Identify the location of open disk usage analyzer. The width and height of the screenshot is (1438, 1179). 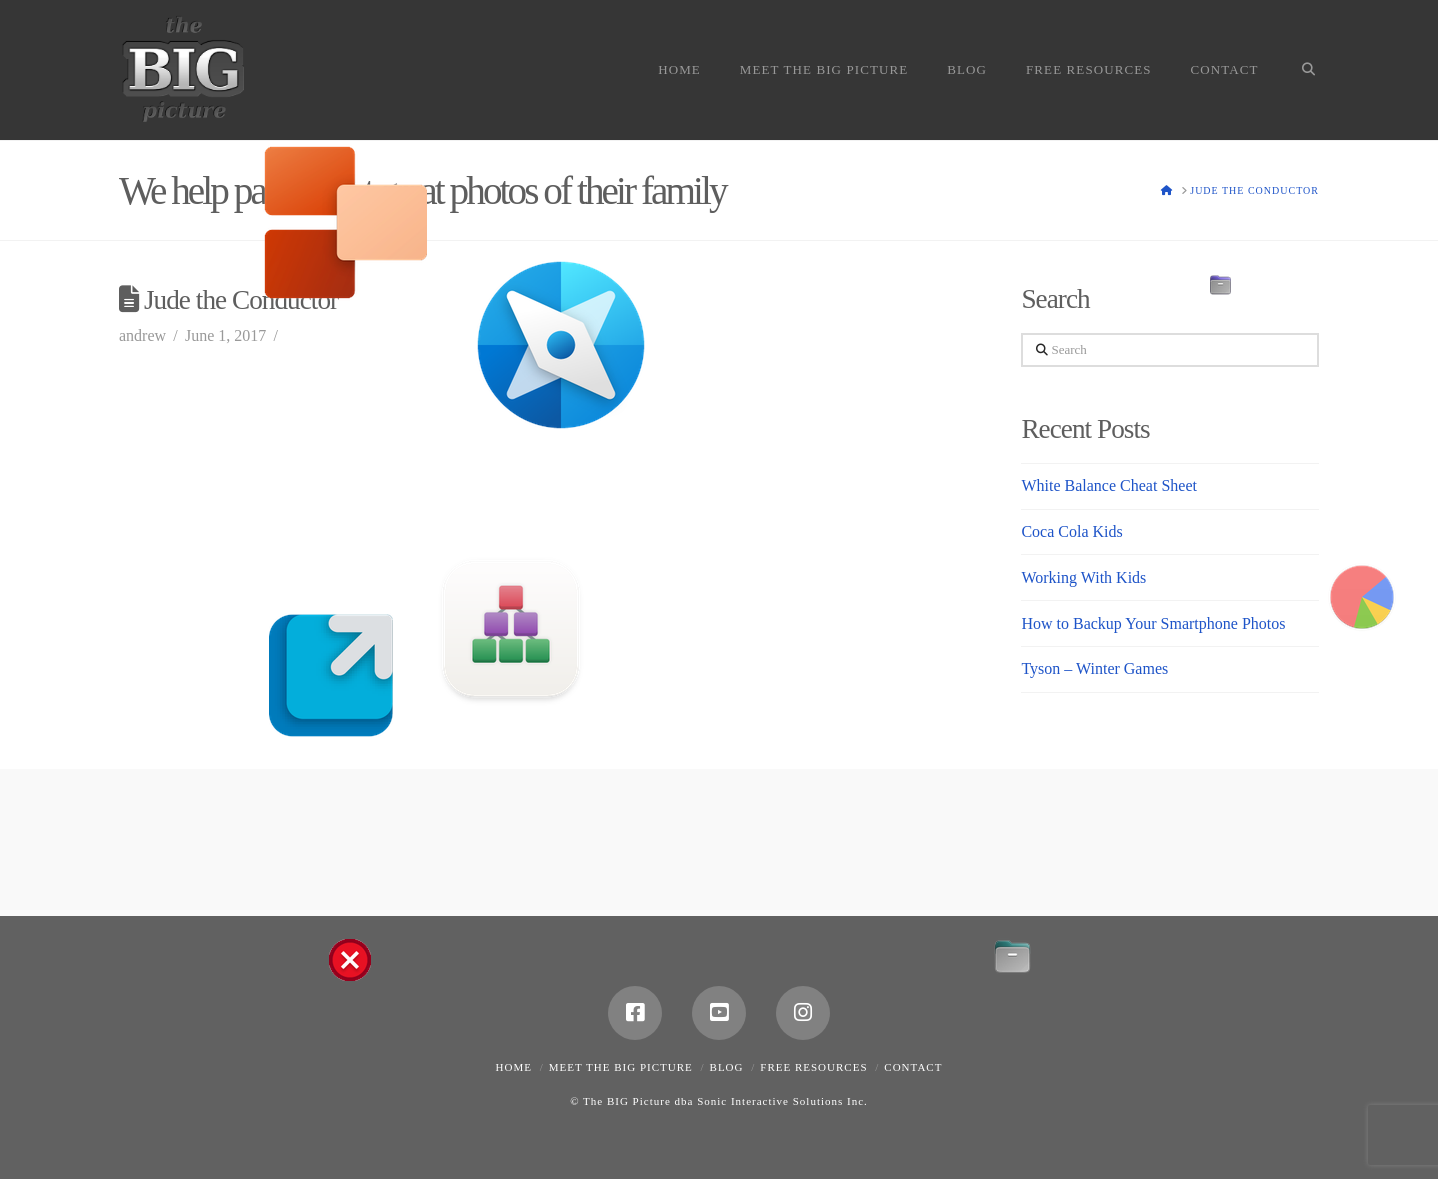
(1362, 597).